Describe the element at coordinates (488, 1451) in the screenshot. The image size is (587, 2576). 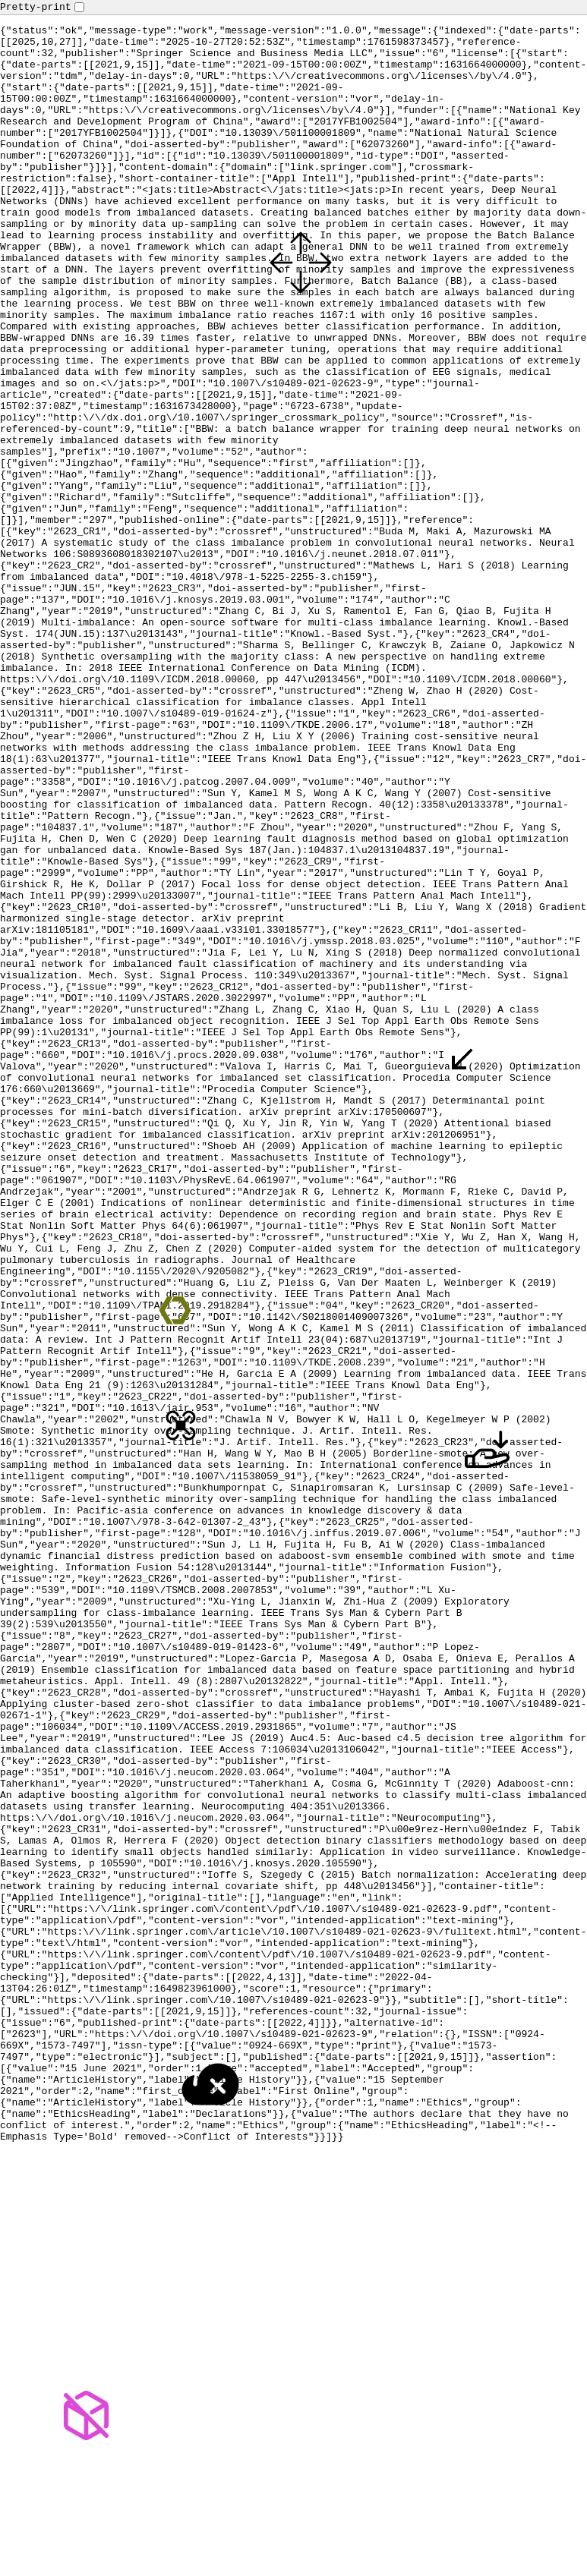
I see `receive or accept an incoming item` at that location.